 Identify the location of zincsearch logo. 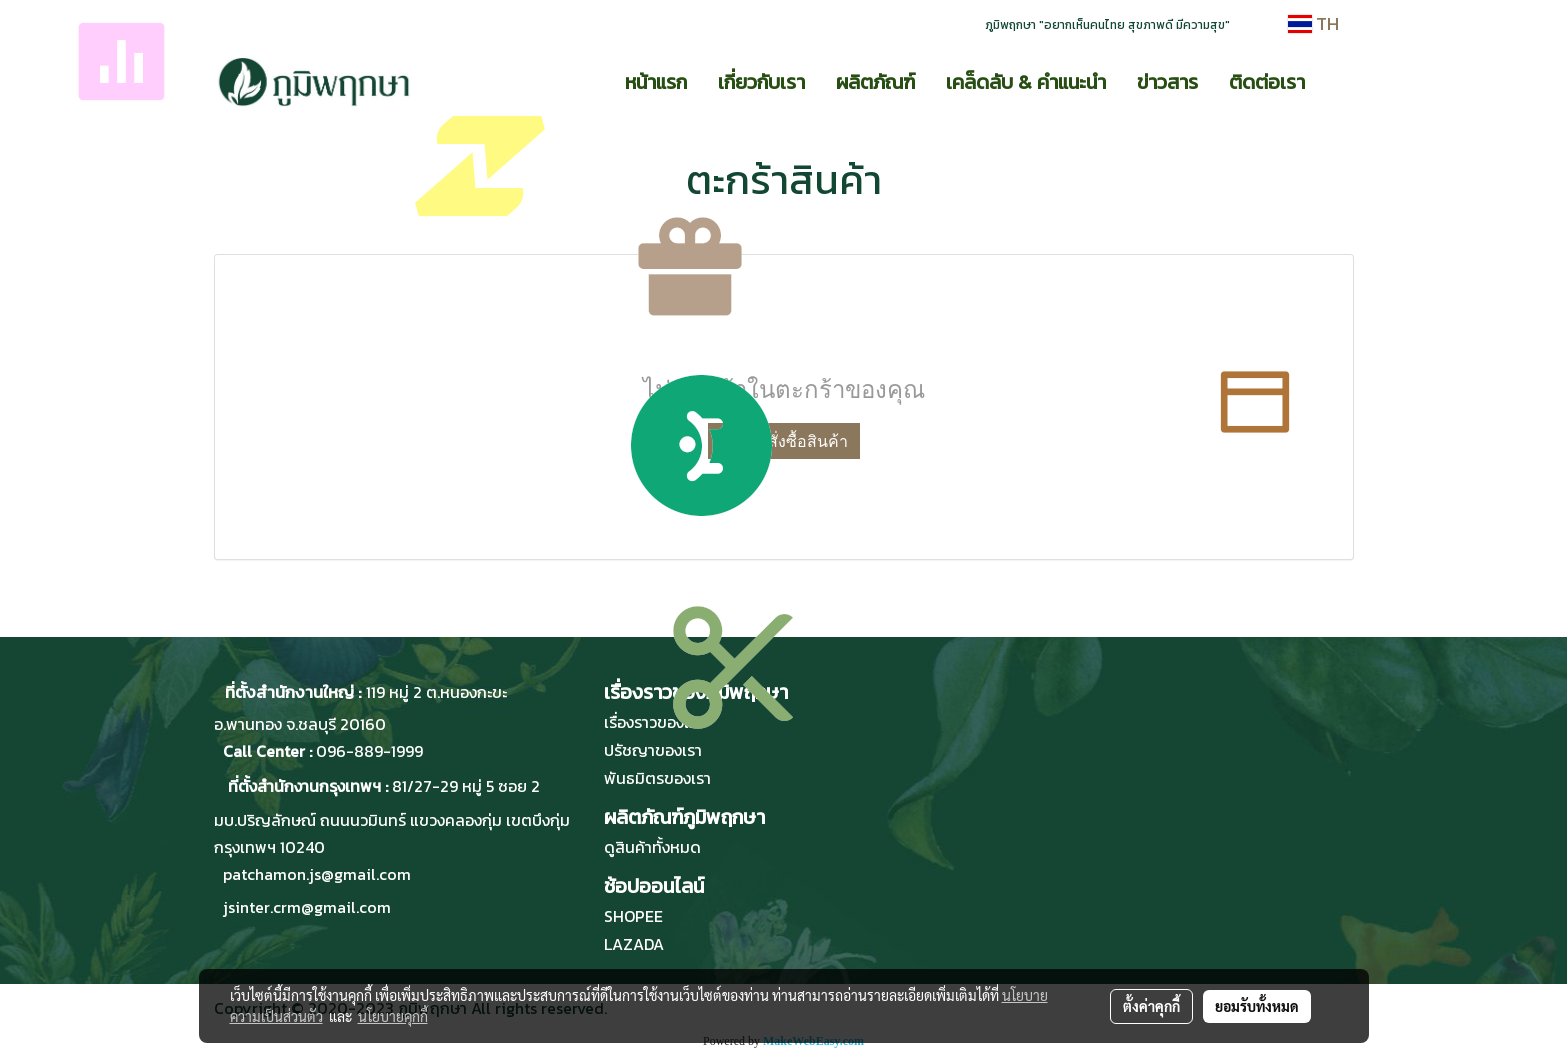
(480, 166).